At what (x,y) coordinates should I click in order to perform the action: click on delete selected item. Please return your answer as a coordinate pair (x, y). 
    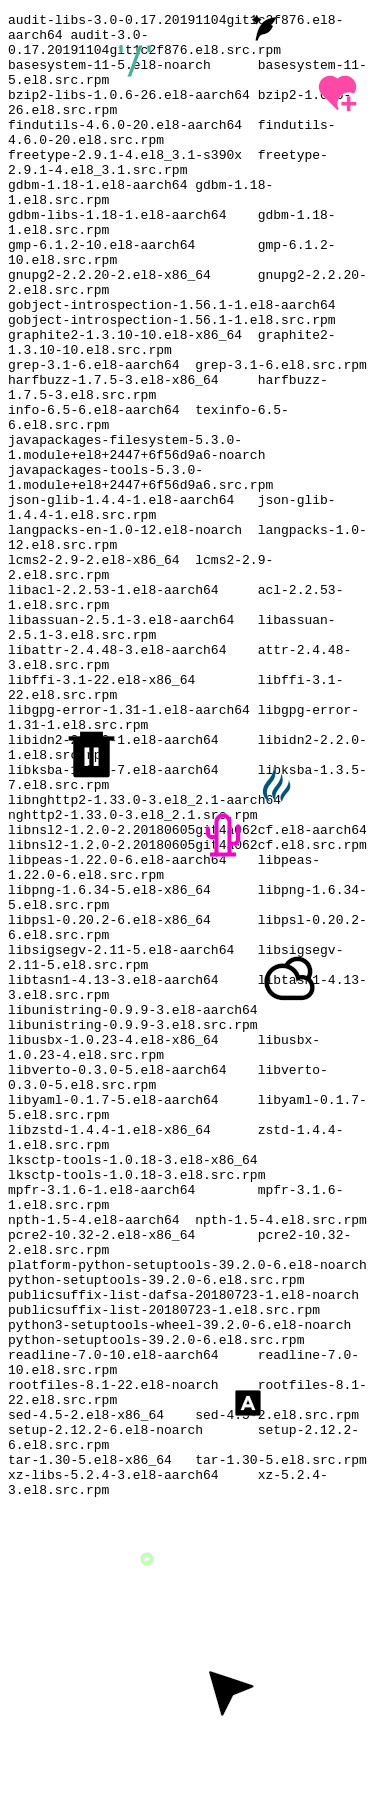
    Looking at the image, I should click on (91, 754).